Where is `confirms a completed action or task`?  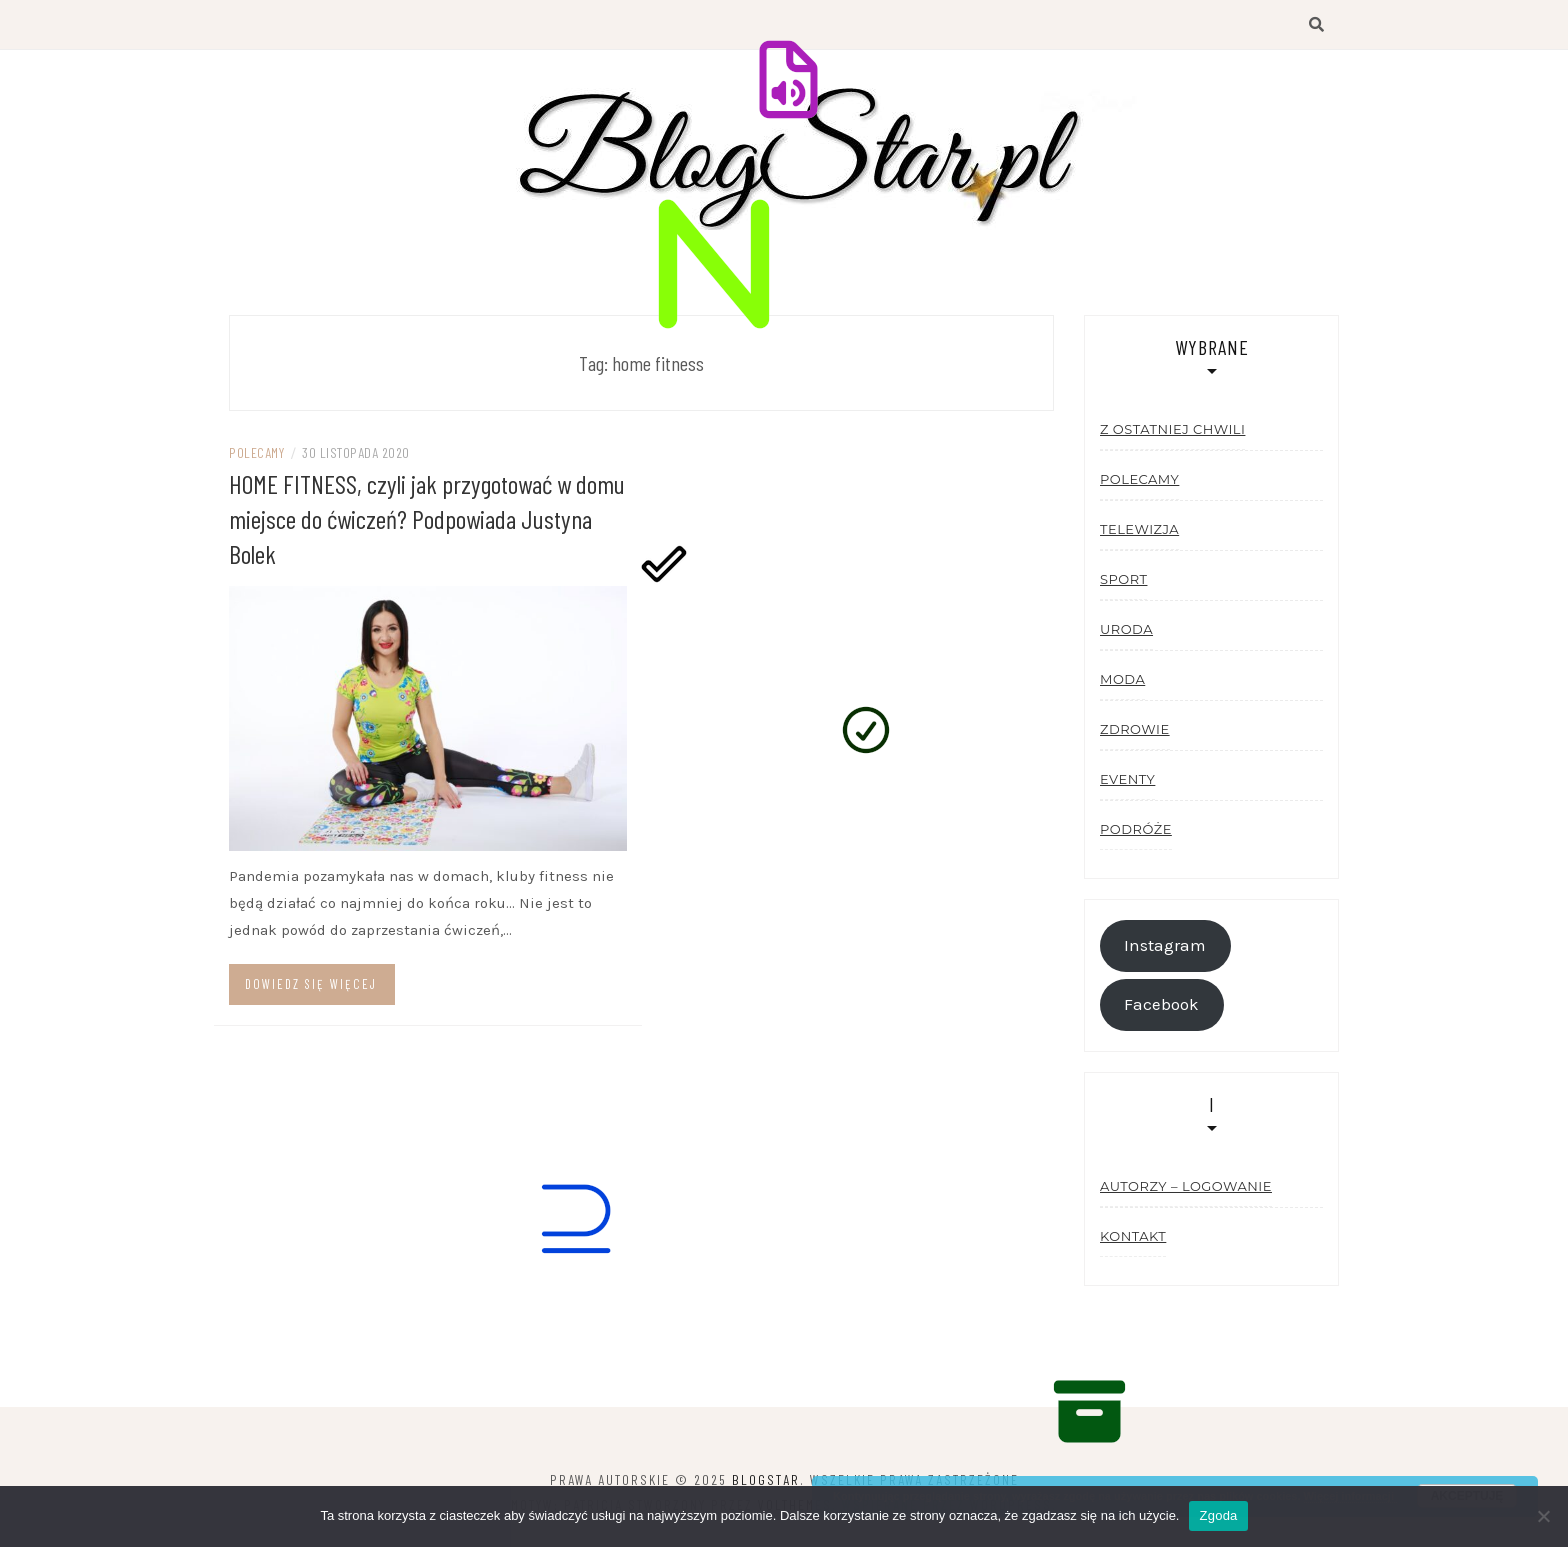 confirms a completed action or task is located at coordinates (866, 730).